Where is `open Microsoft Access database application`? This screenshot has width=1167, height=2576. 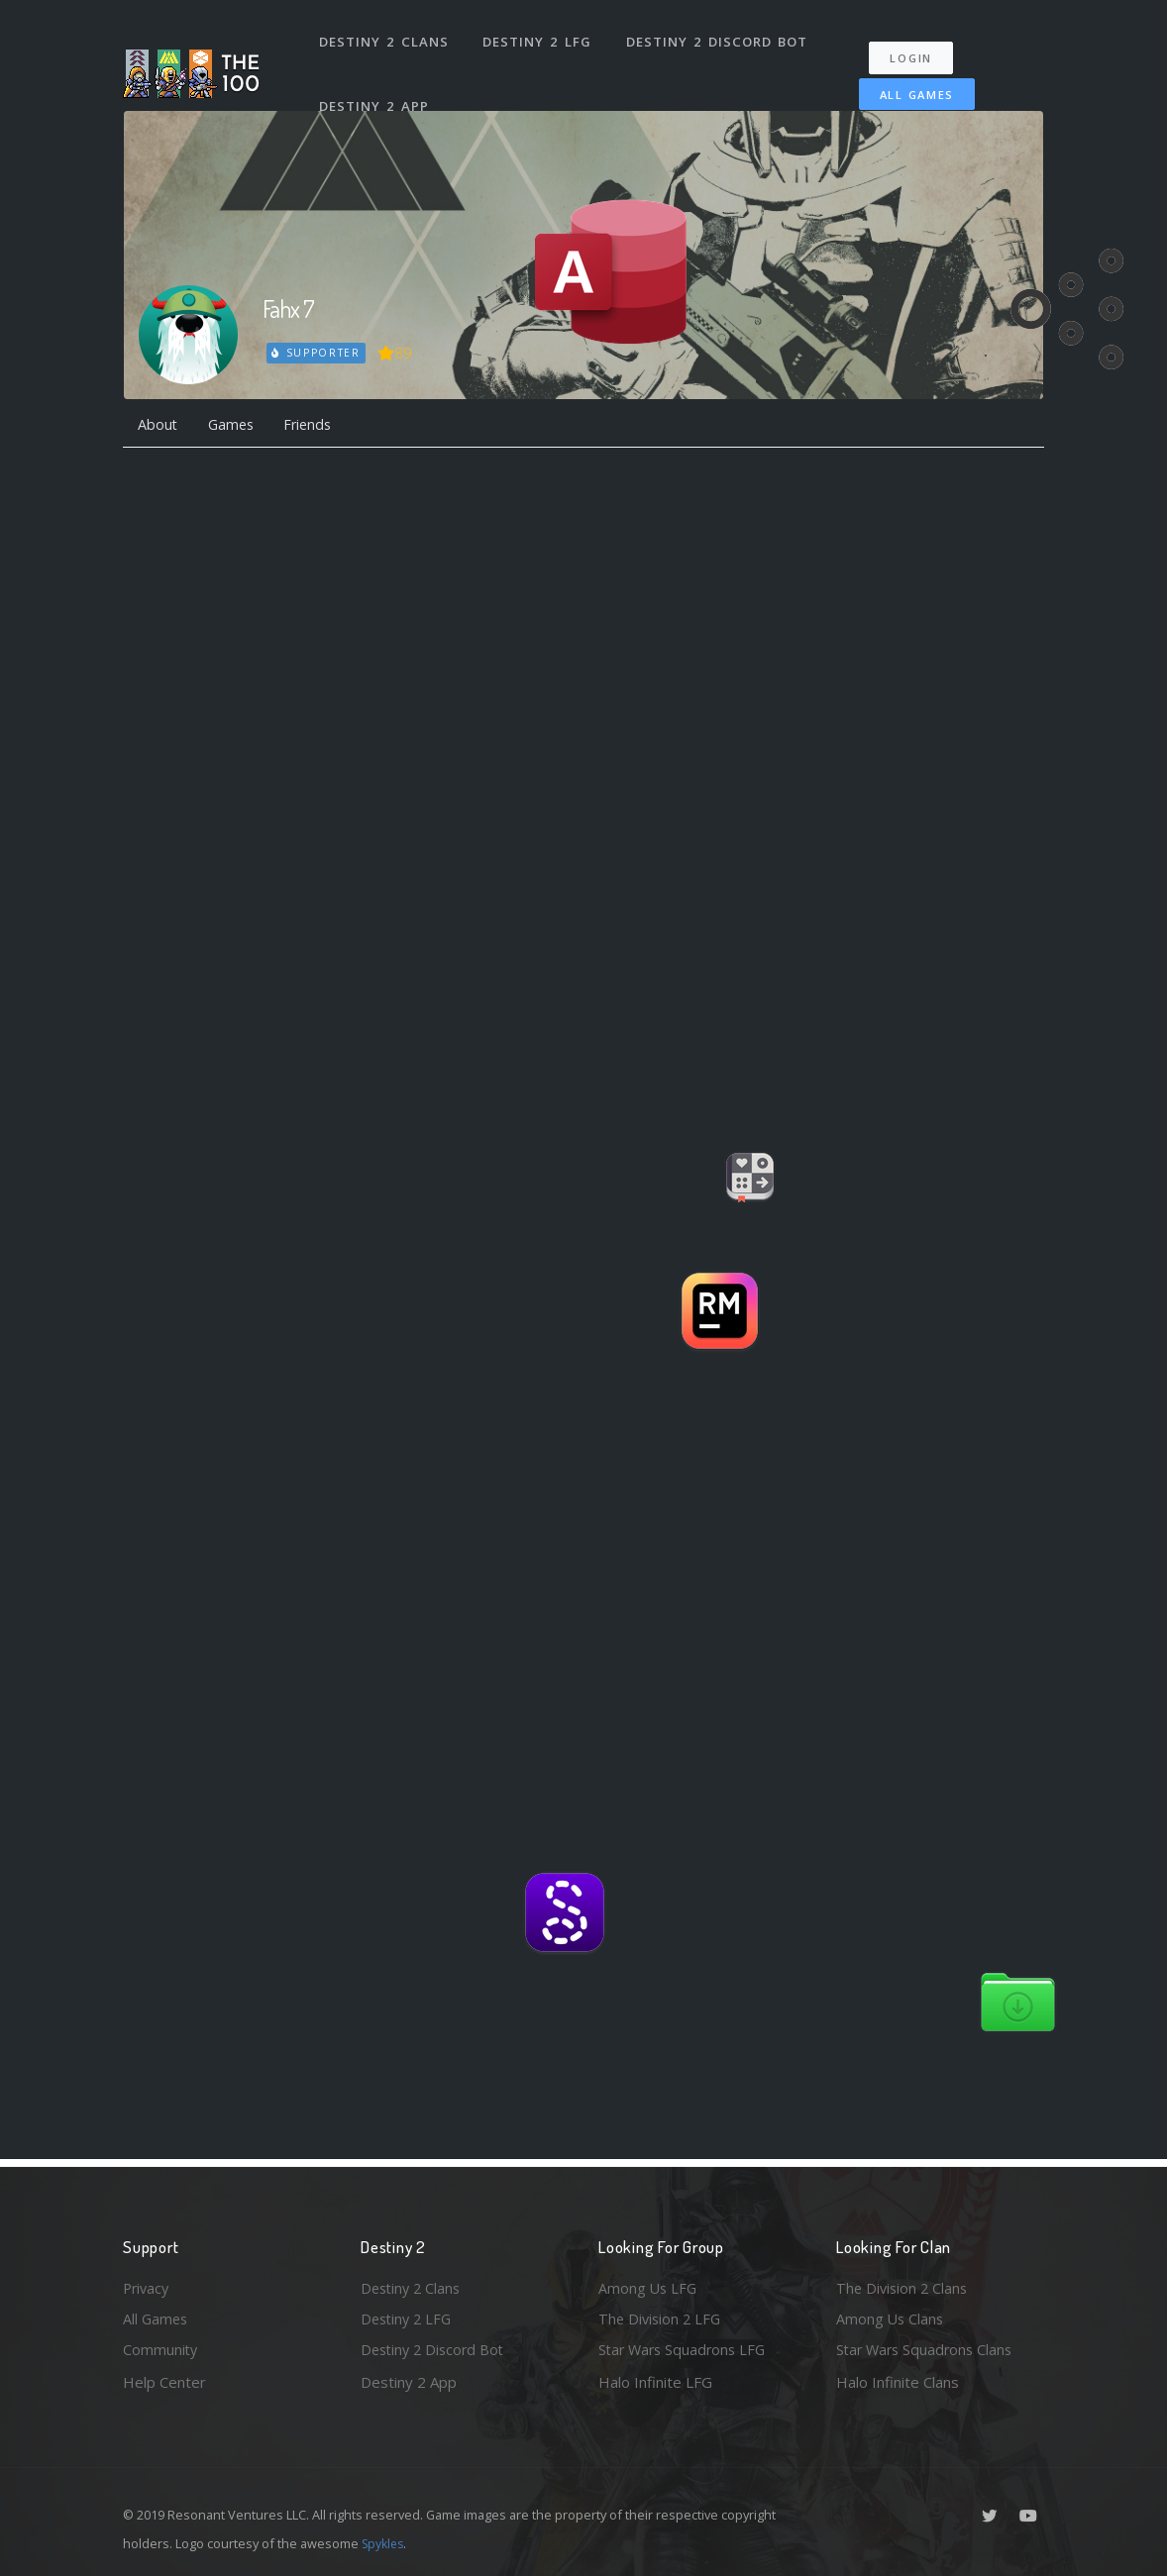 open Microsoft Access database application is located at coordinates (611, 271).